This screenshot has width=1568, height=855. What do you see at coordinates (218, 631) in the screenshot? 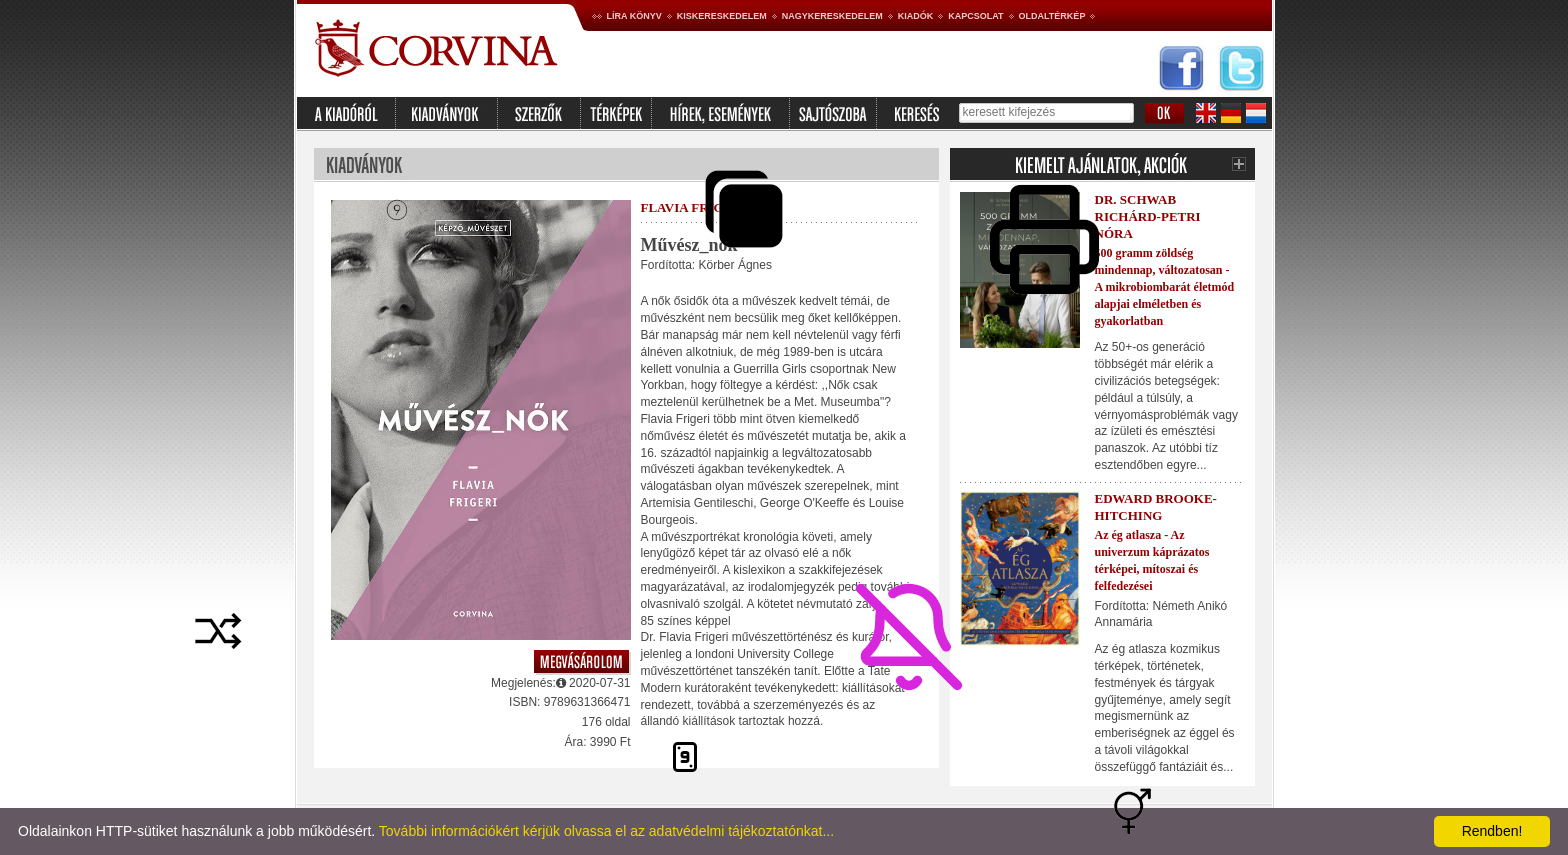
I see `shuffle playlist or queue order` at bounding box center [218, 631].